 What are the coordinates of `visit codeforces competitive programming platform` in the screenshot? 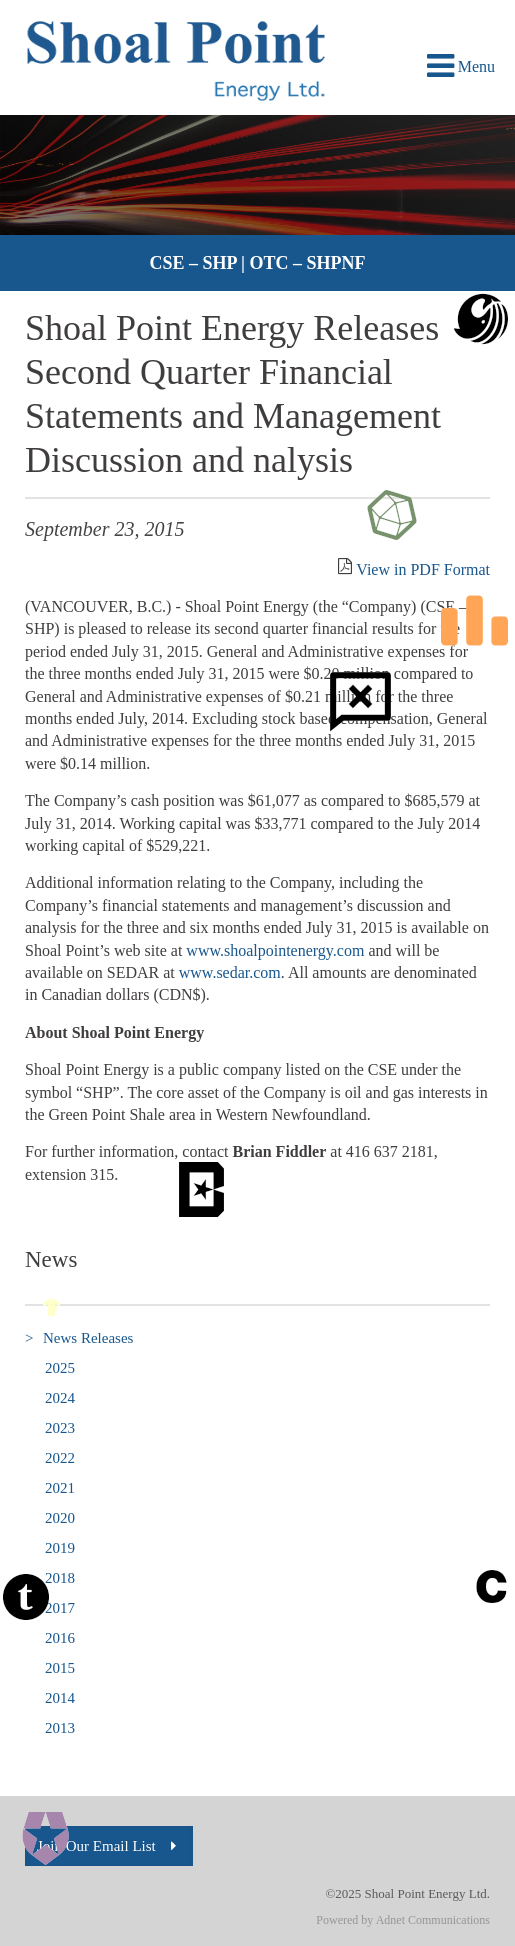 It's located at (474, 620).